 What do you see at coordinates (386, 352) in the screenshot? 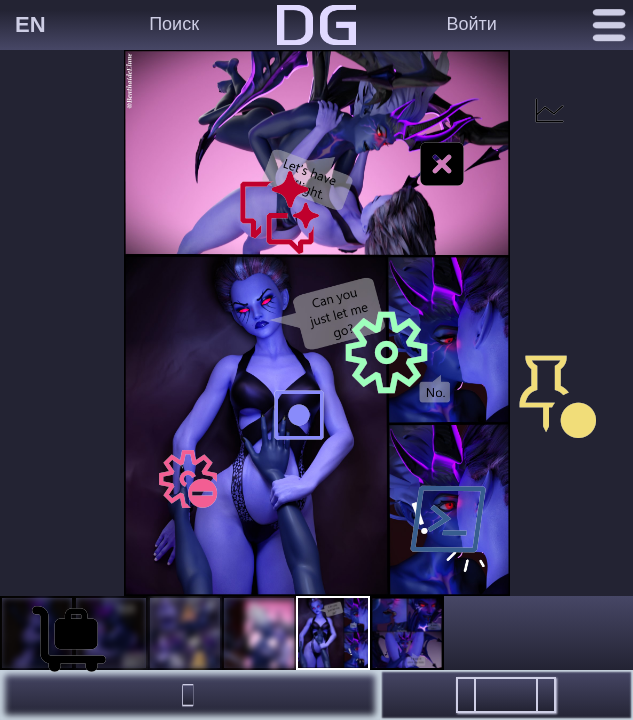
I see `open settings or preferences` at bounding box center [386, 352].